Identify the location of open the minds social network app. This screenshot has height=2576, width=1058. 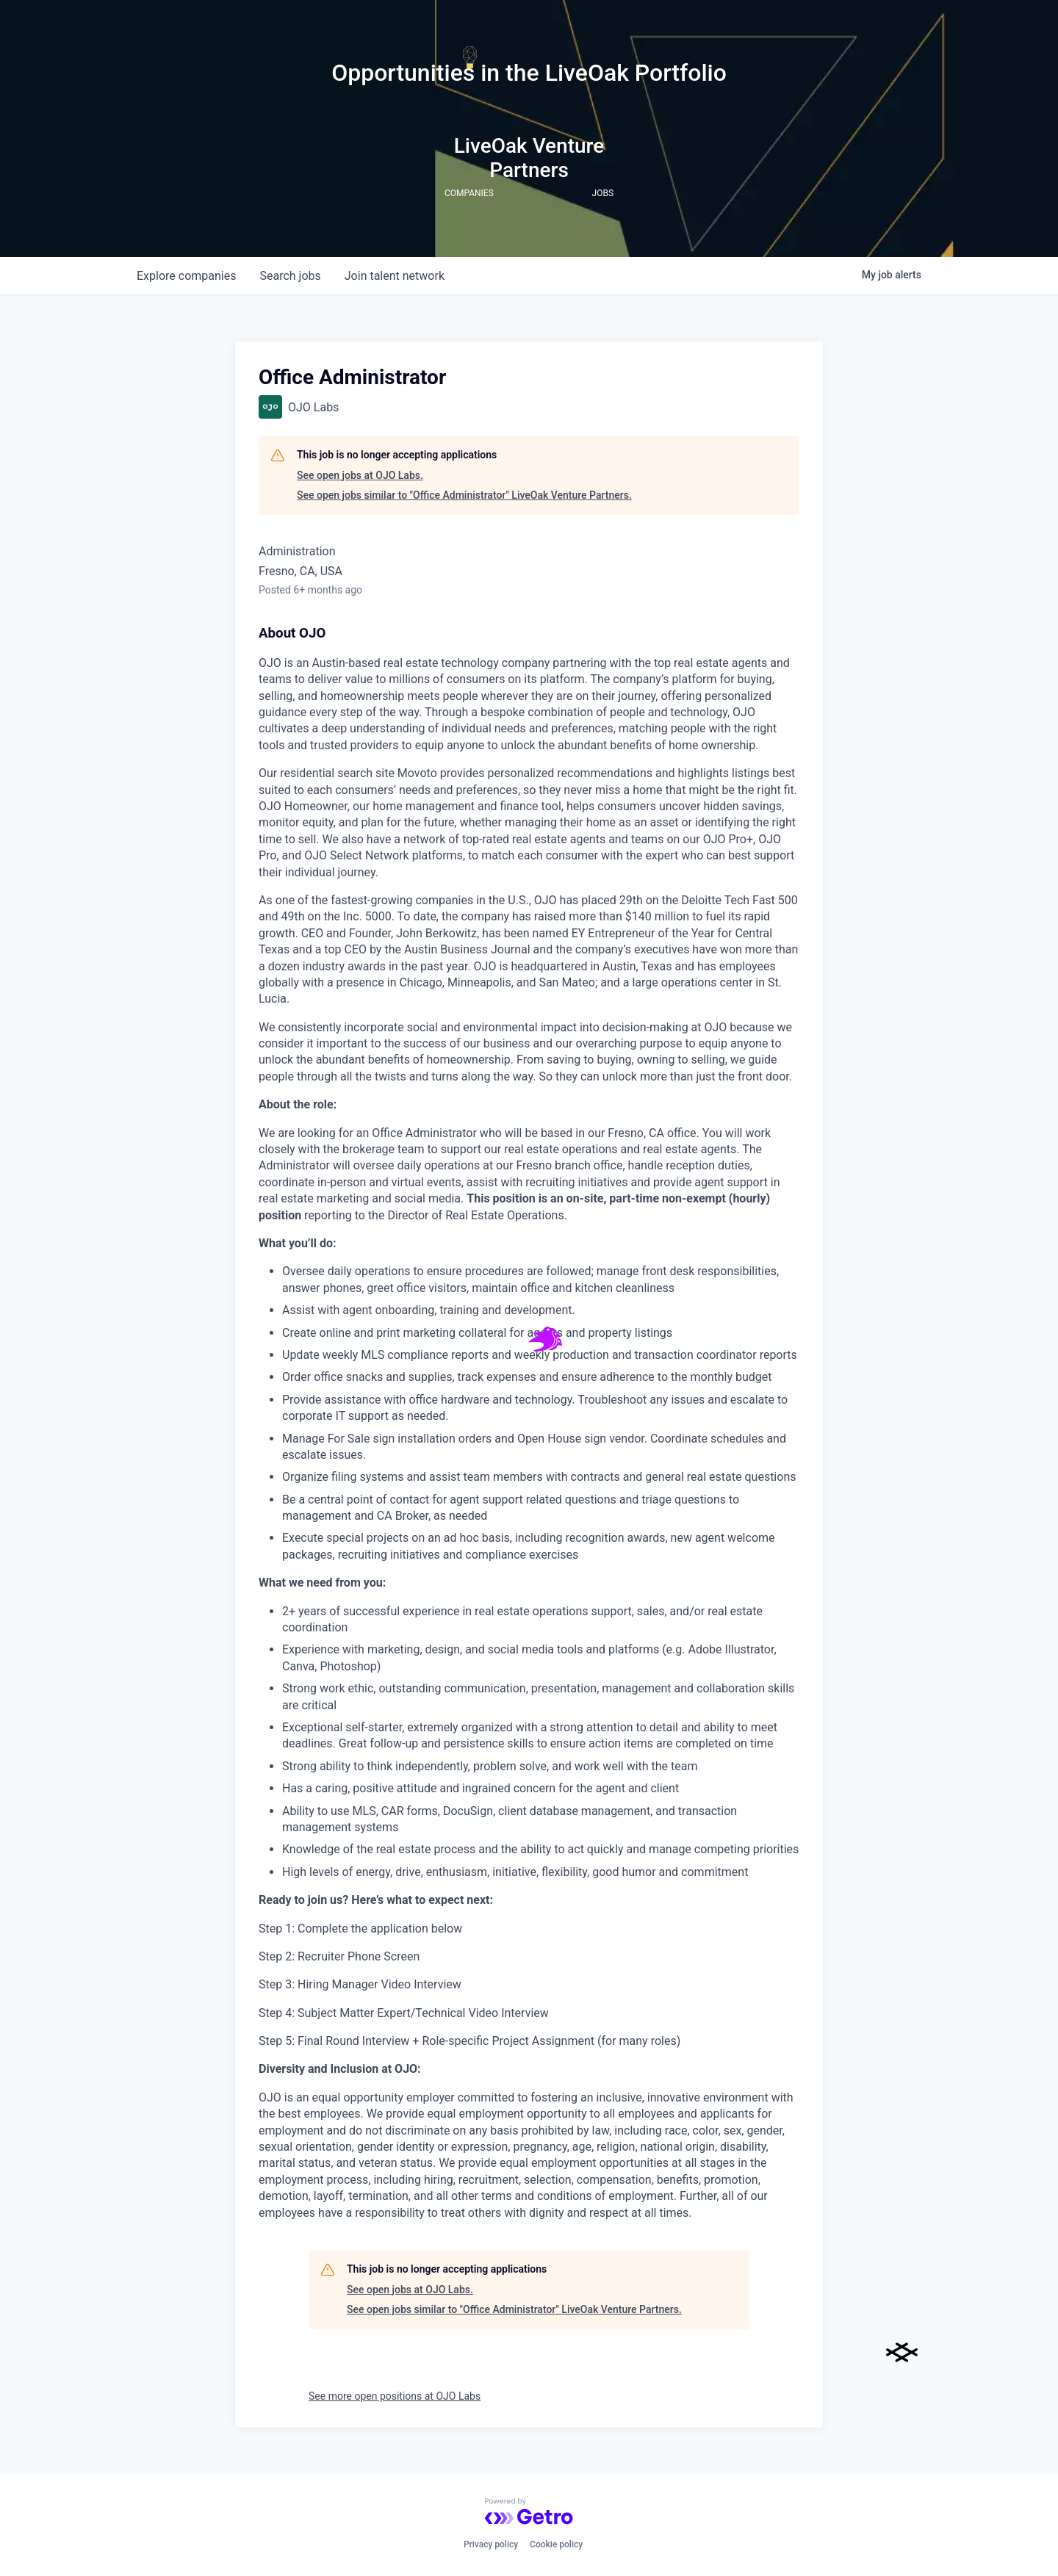
(469, 57).